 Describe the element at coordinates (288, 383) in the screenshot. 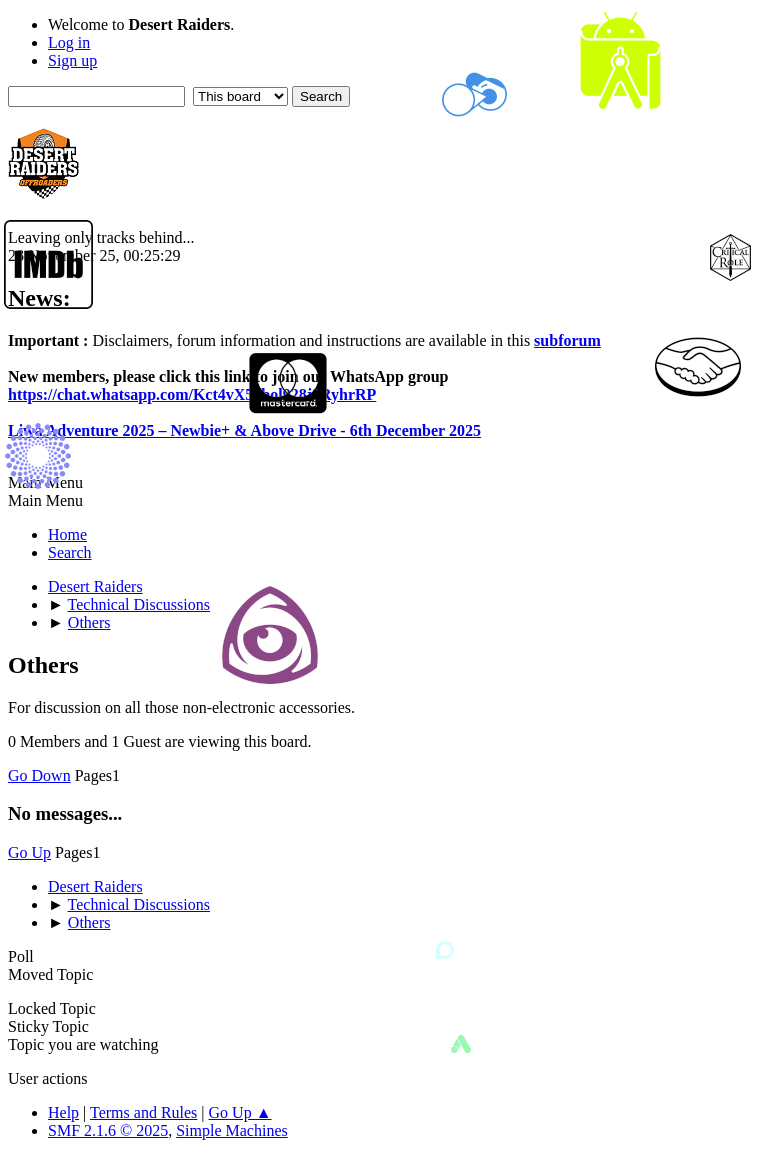

I see `pay with mastercard` at that location.